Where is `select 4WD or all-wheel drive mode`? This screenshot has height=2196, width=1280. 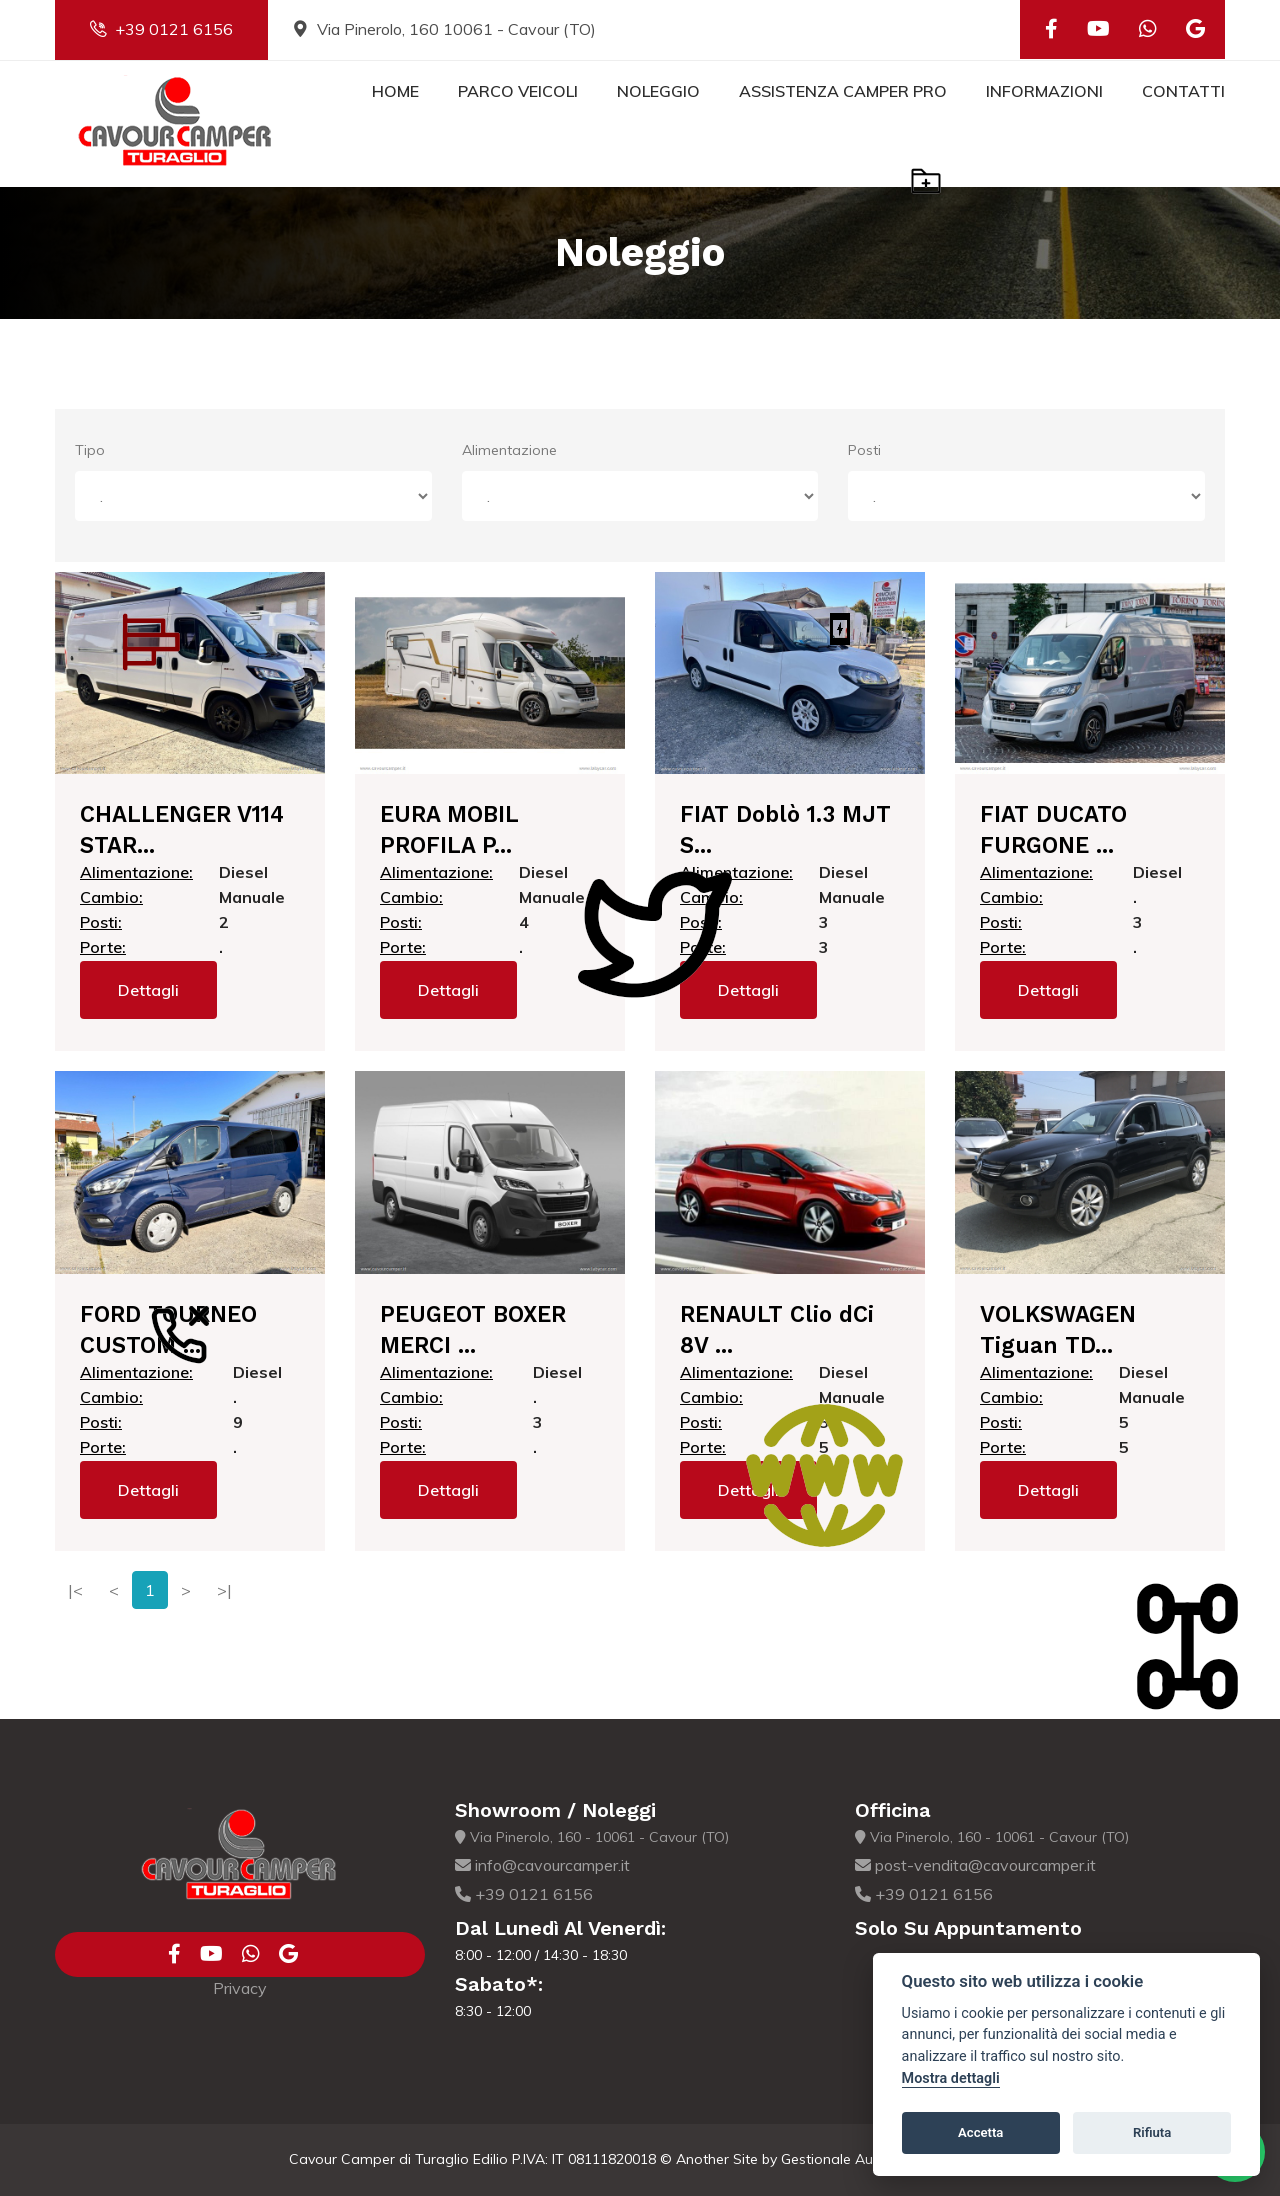 select 4WD or all-wheel drive mode is located at coordinates (1187, 1646).